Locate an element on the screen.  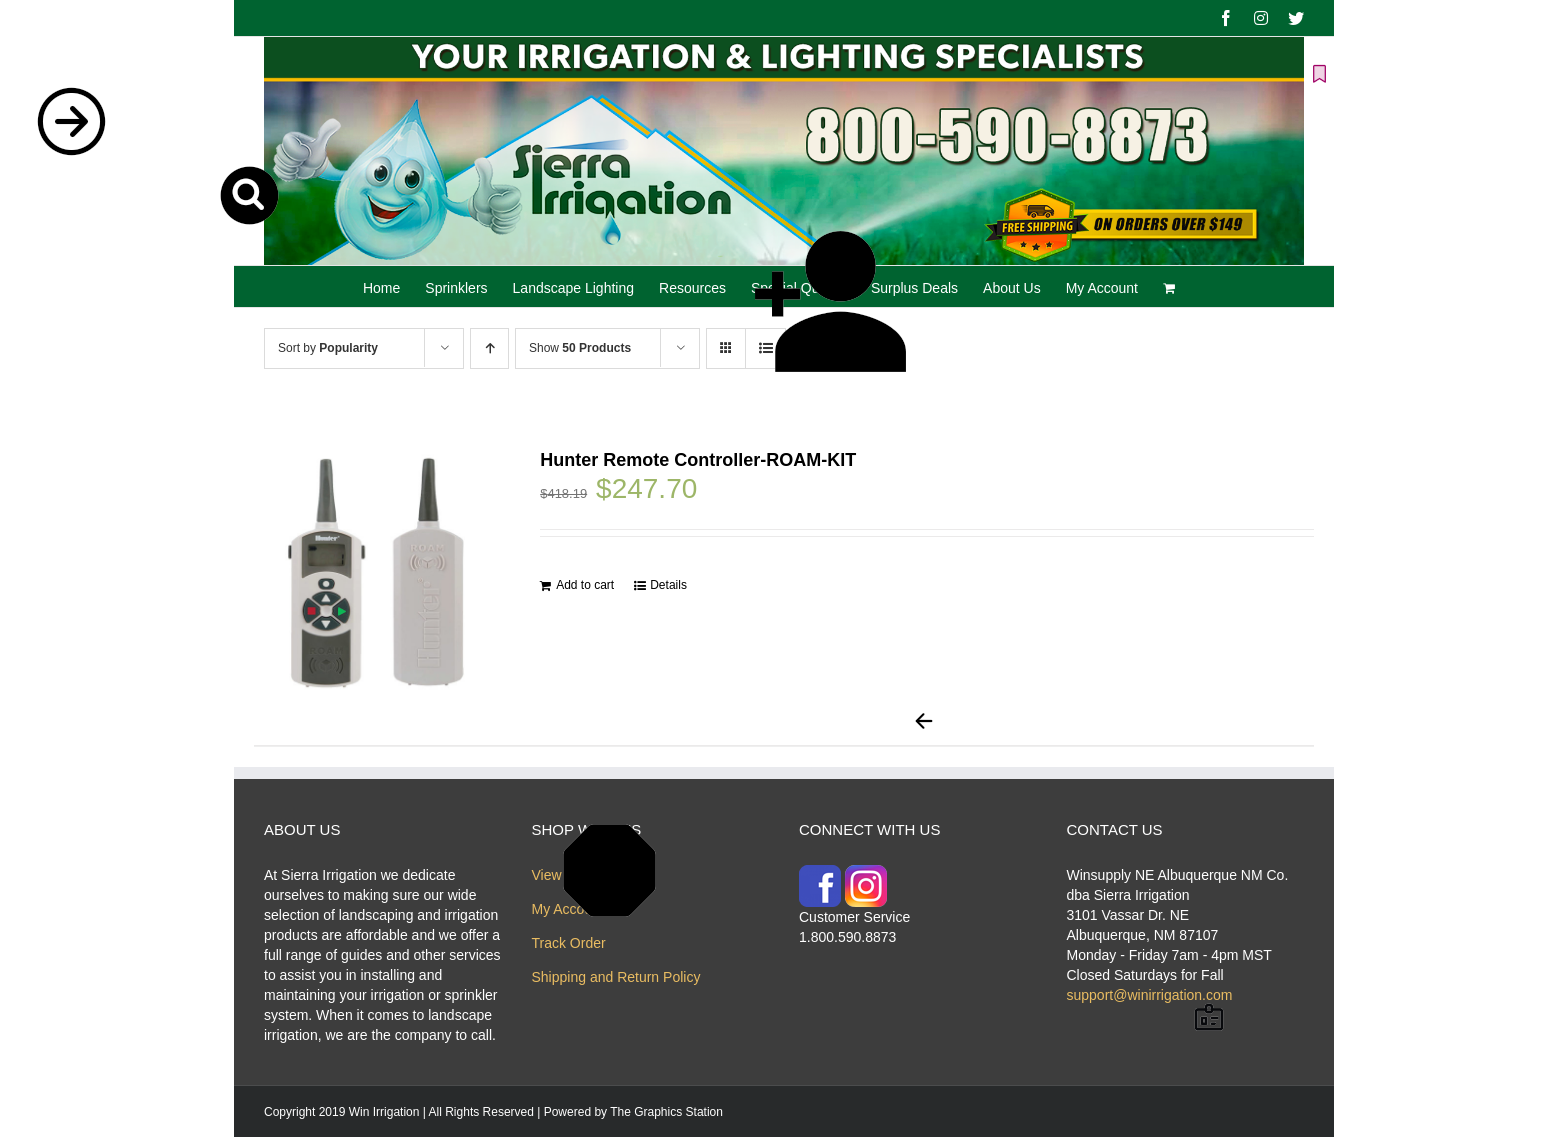
add a new contact or friend is located at coordinates (830, 301).